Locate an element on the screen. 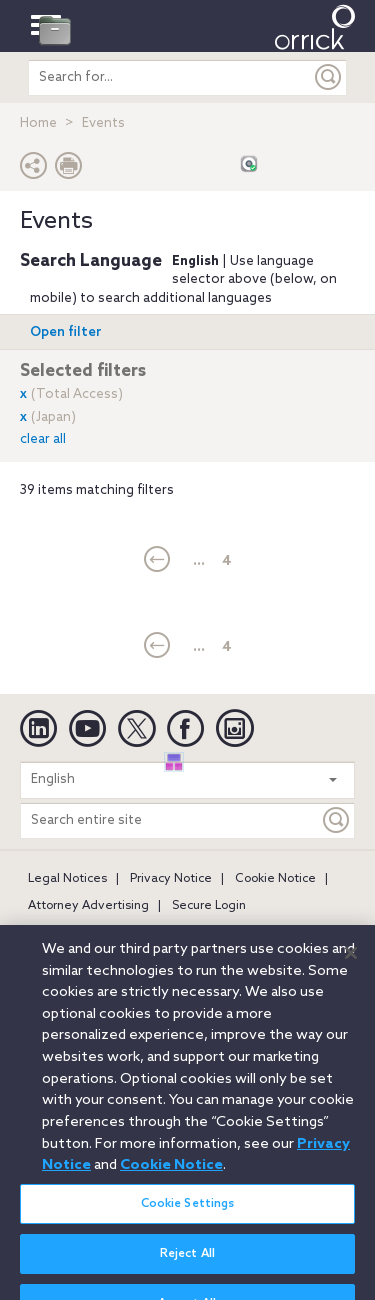  select all items in the current view is located at coordinates (174, 762).